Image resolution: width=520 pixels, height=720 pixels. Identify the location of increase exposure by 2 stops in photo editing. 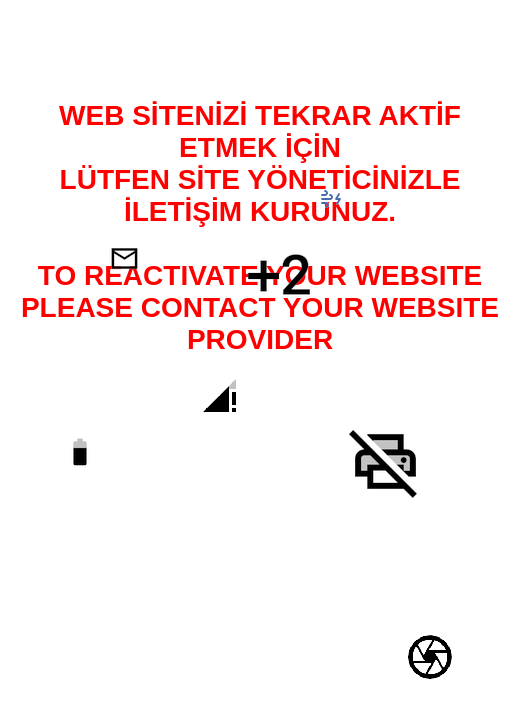
(279, 276).